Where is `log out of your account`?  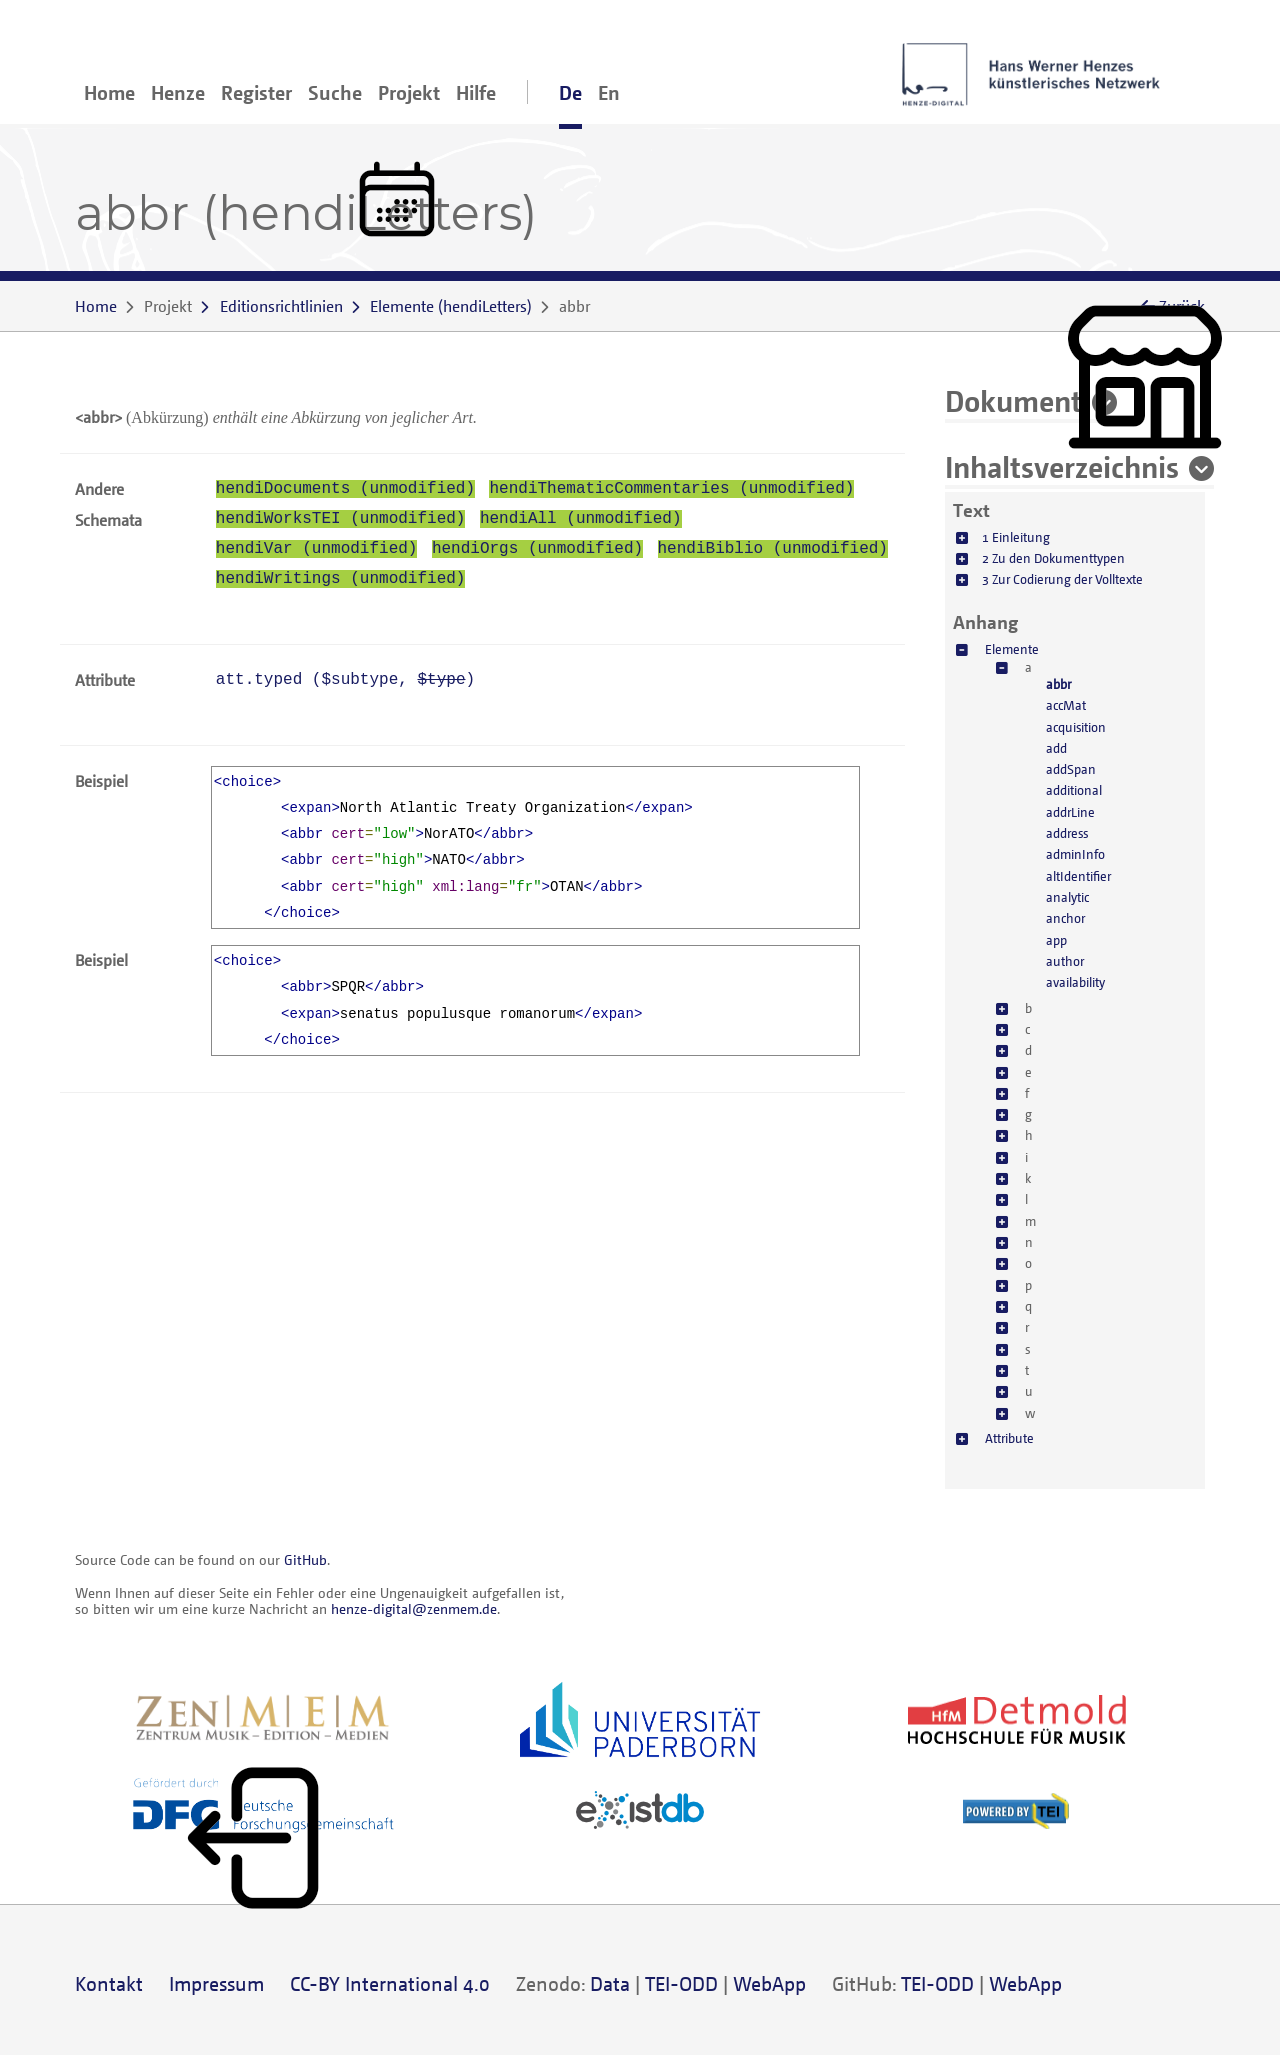
log out of your account is located at coordinates (264, 1838).